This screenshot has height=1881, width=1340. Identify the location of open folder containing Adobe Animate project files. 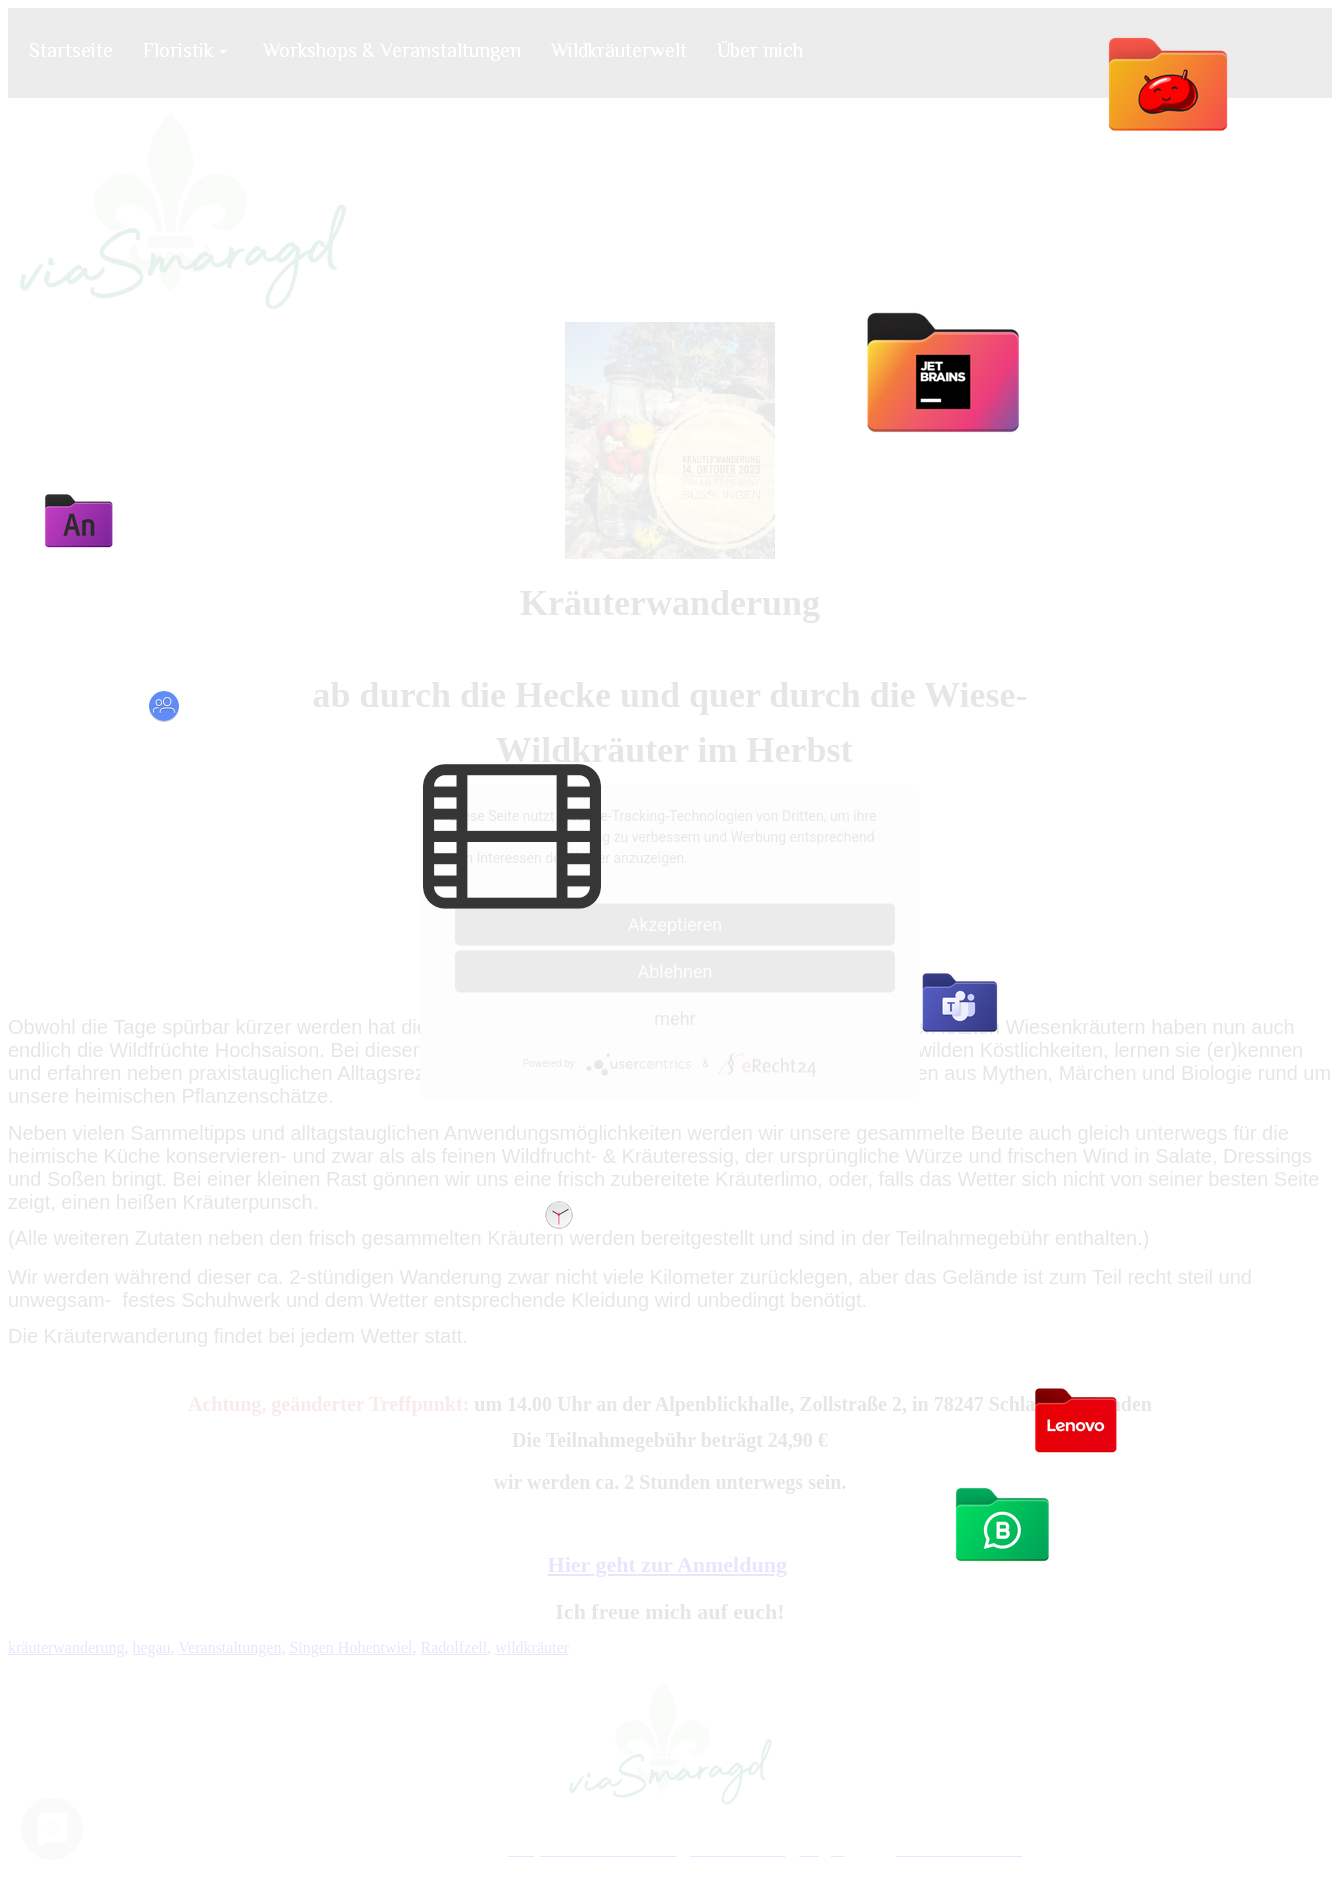
(78, 522).